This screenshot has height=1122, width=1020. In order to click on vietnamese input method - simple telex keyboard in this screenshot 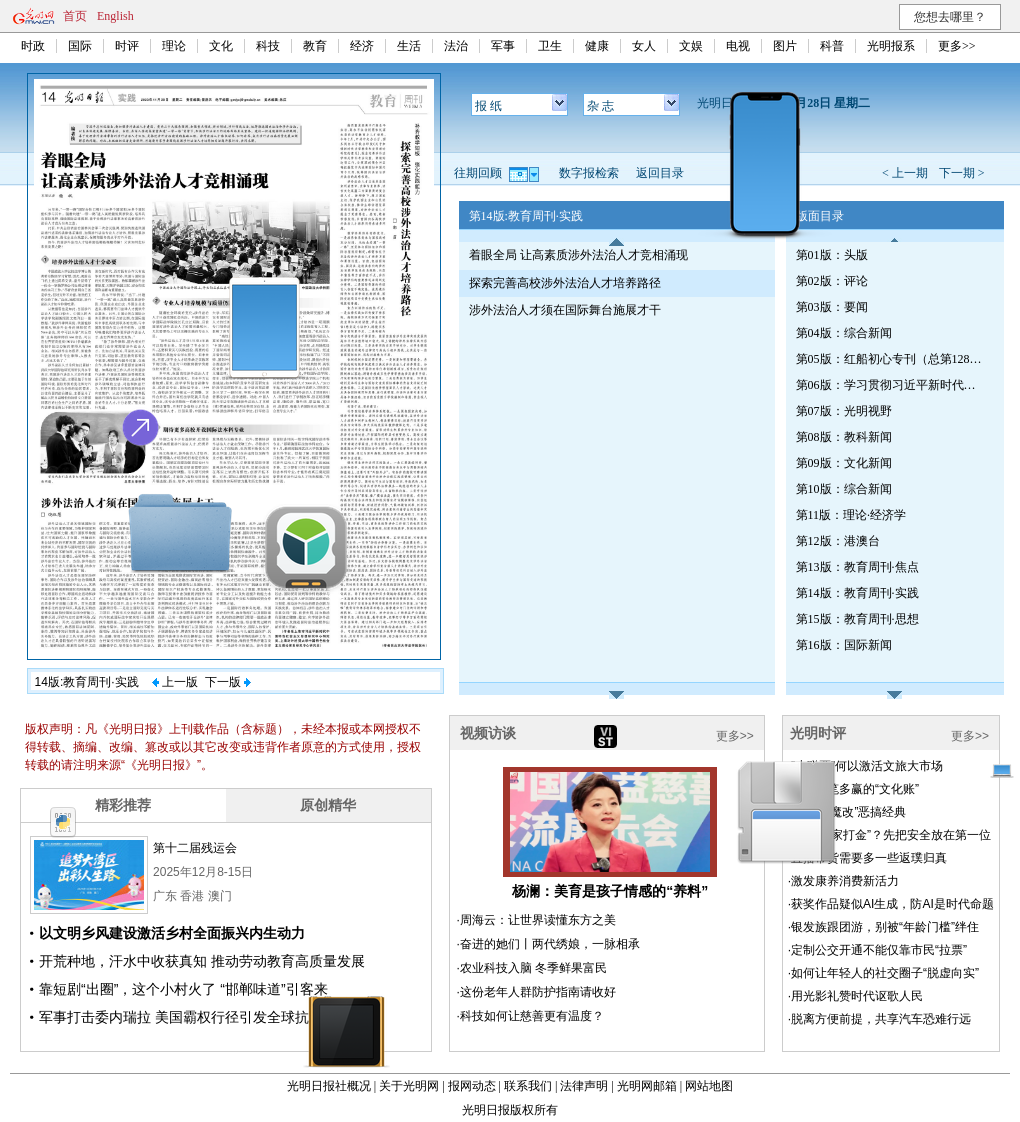, I will do `click(605, 736)`.